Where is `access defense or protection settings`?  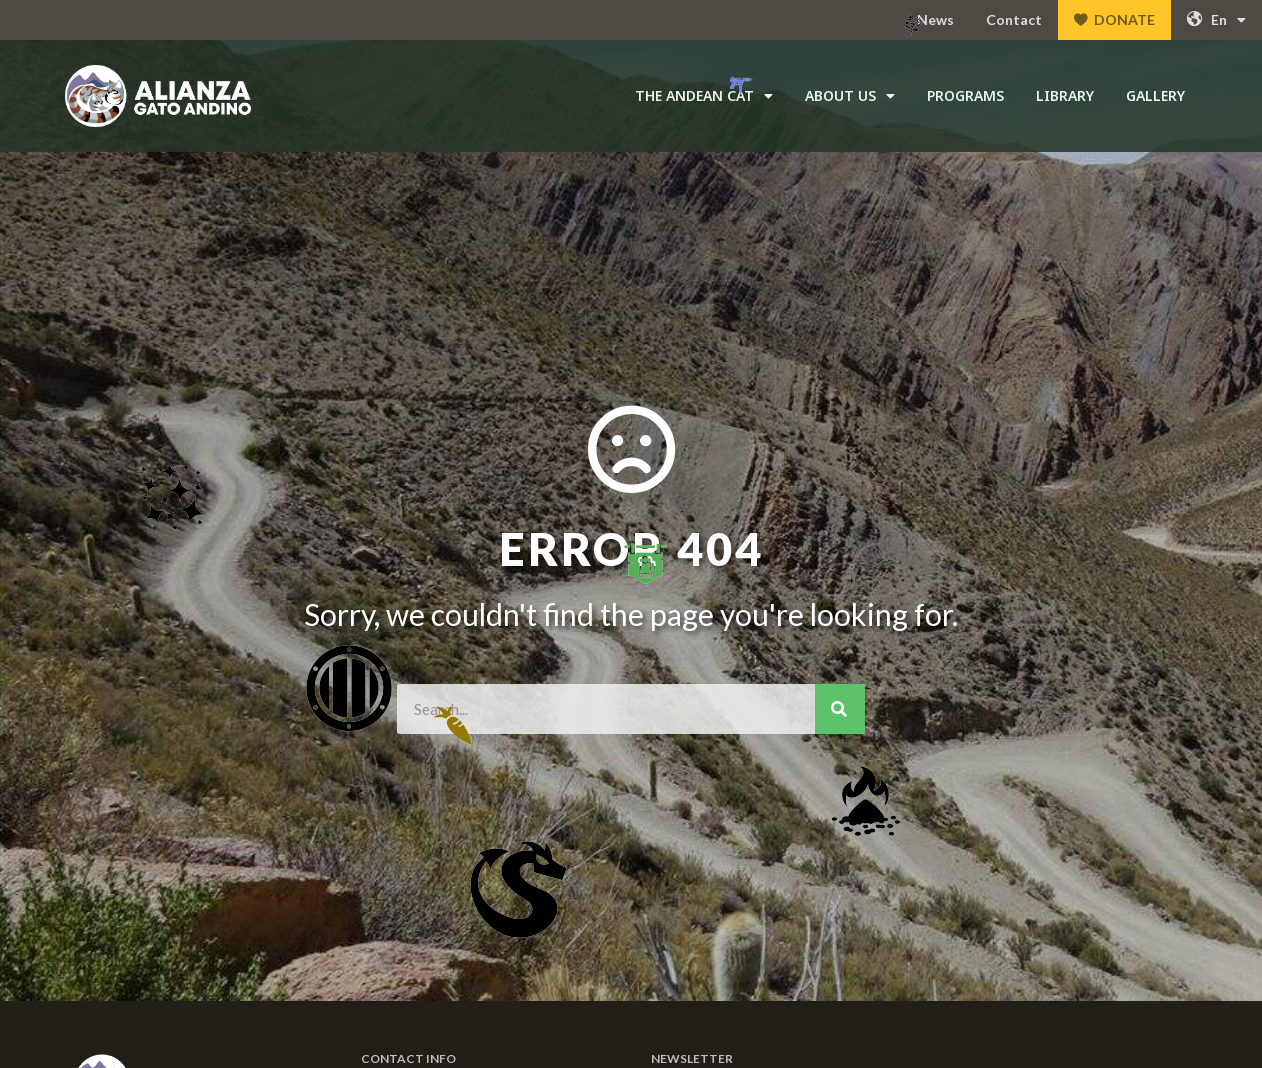 access defense or protection settings is located at coordinates (349, 688).